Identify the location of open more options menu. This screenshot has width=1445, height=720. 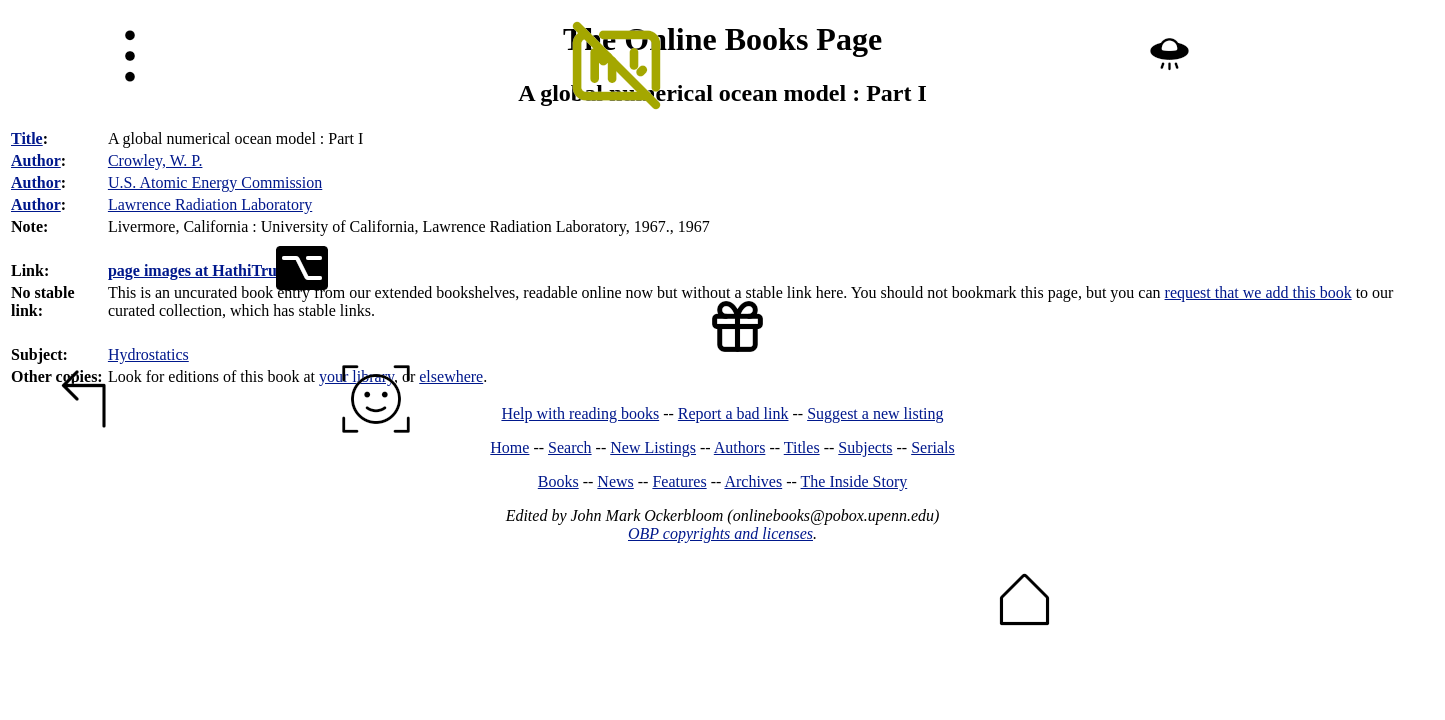
(130, 56).